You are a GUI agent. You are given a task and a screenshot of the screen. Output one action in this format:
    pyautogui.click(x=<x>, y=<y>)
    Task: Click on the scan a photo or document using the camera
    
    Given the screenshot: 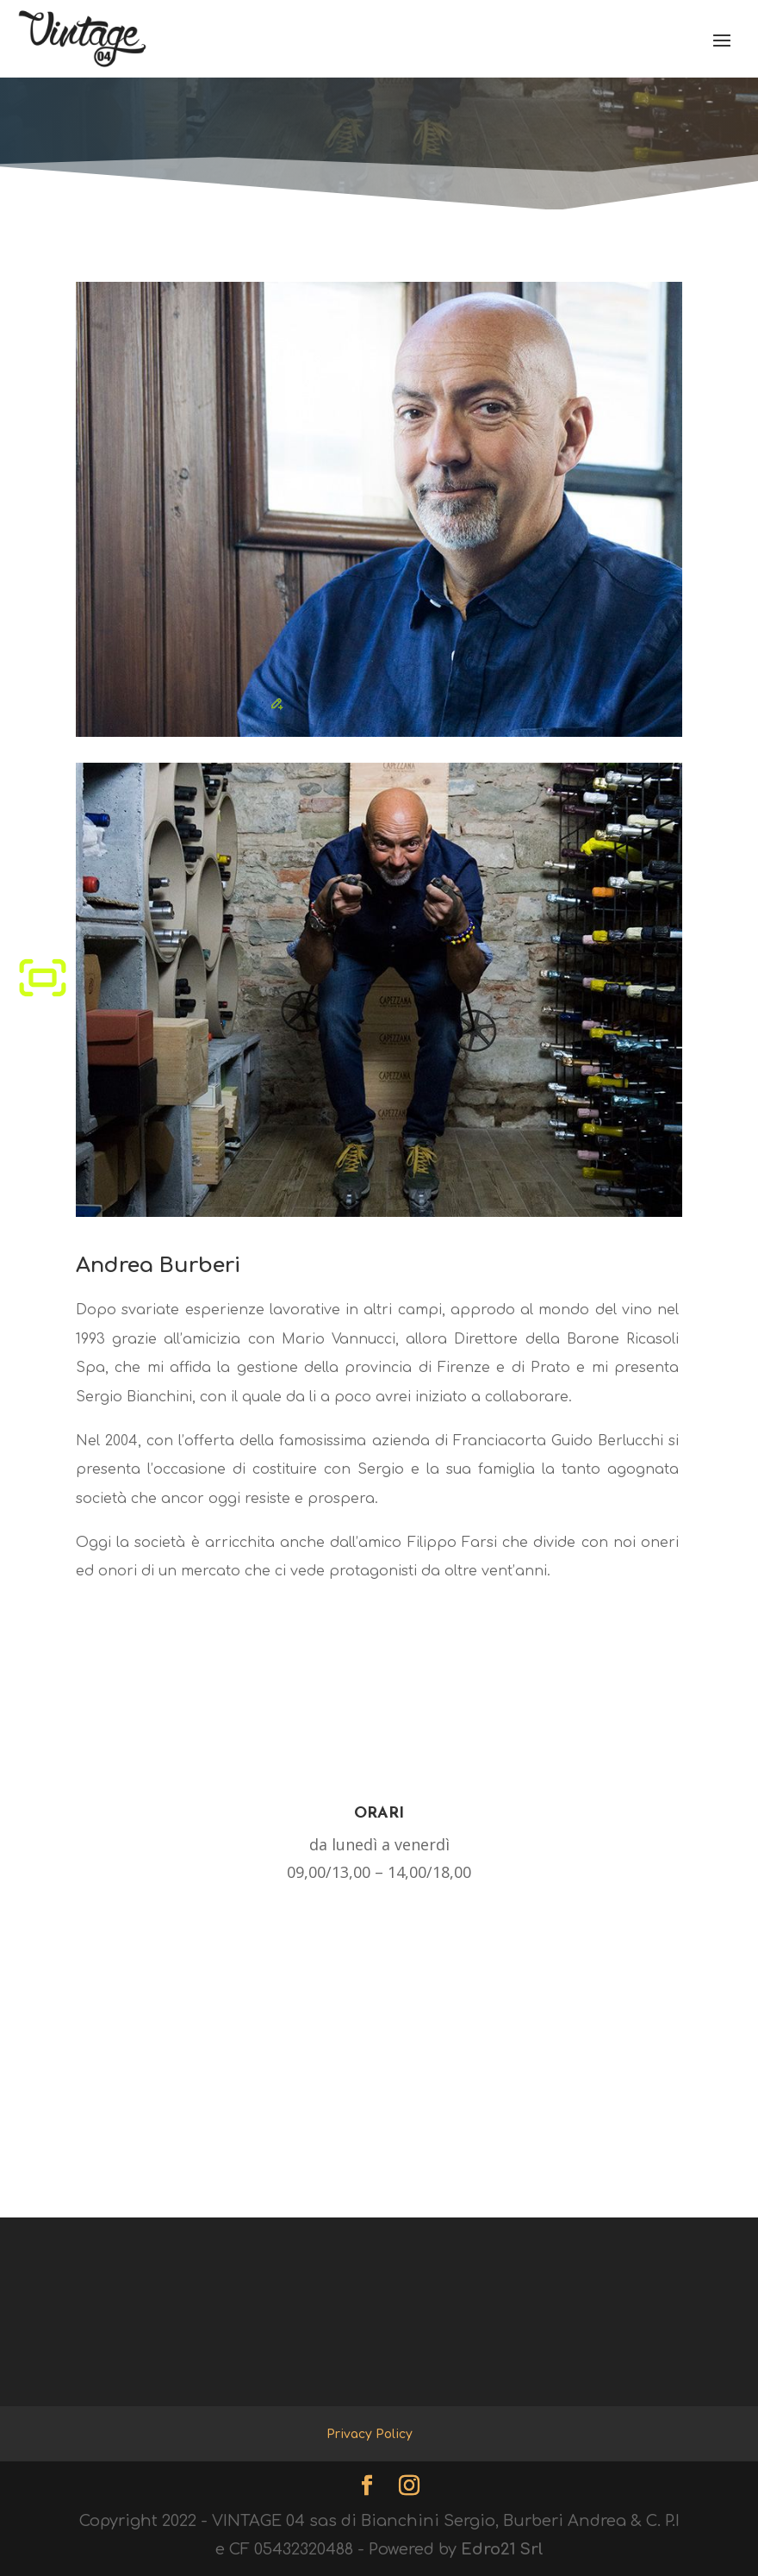 What is the action you would take?
    pyautogui.click(x=42, y=977)
    